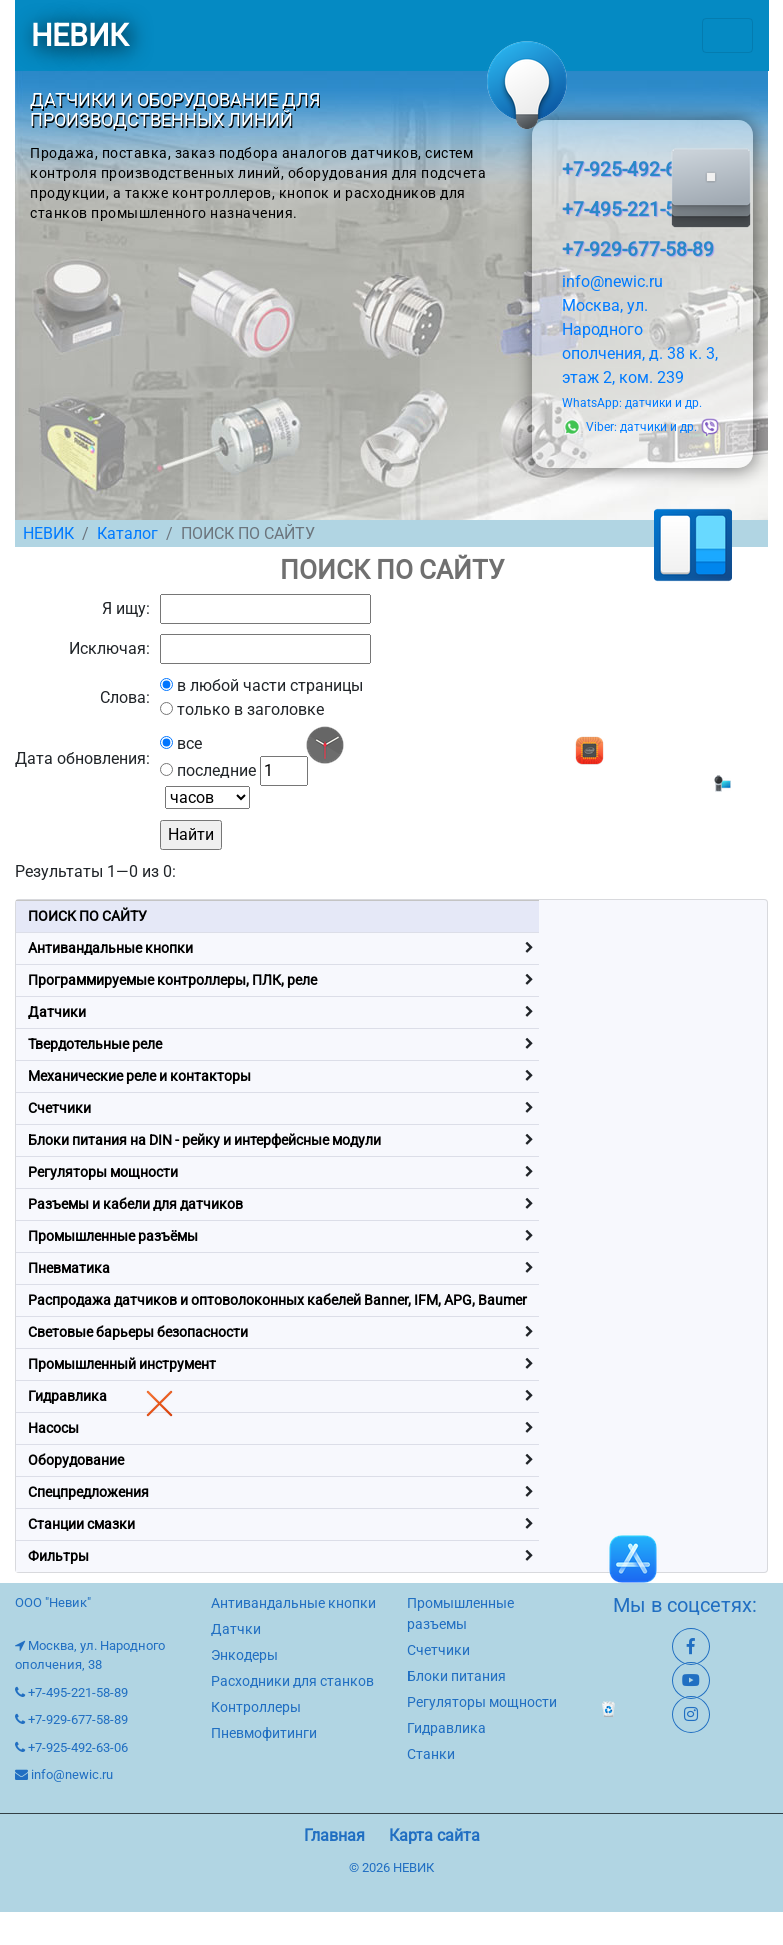  Describe the element at coordinates (608, 1709) in the screenshot. I see `open the recycle bin to view deleted files` at that location.